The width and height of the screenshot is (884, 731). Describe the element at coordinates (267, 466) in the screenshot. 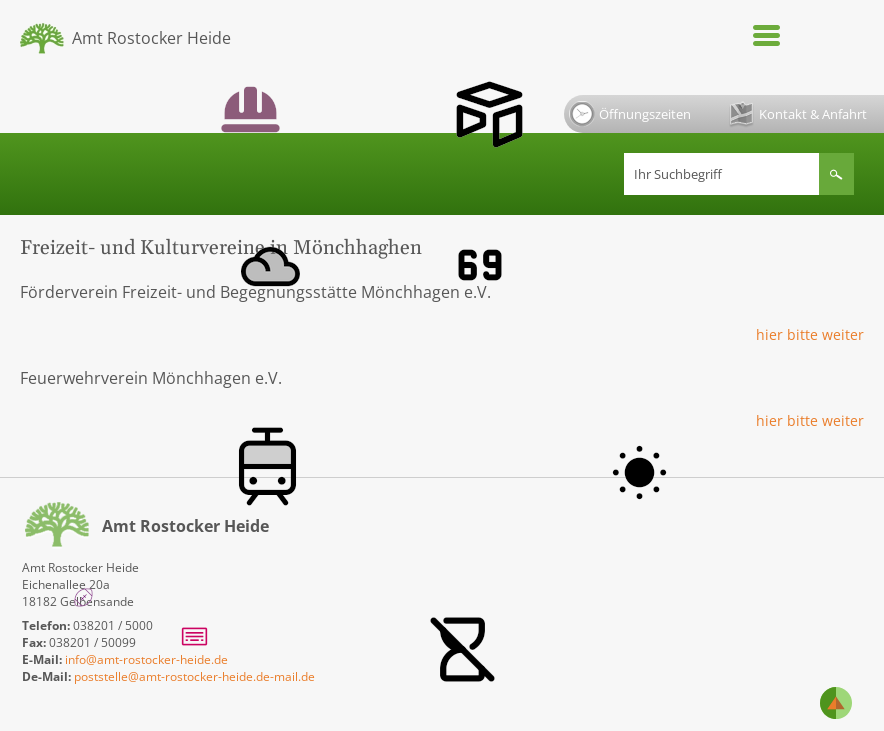

I see `view tram or streetcar routes` at that location.